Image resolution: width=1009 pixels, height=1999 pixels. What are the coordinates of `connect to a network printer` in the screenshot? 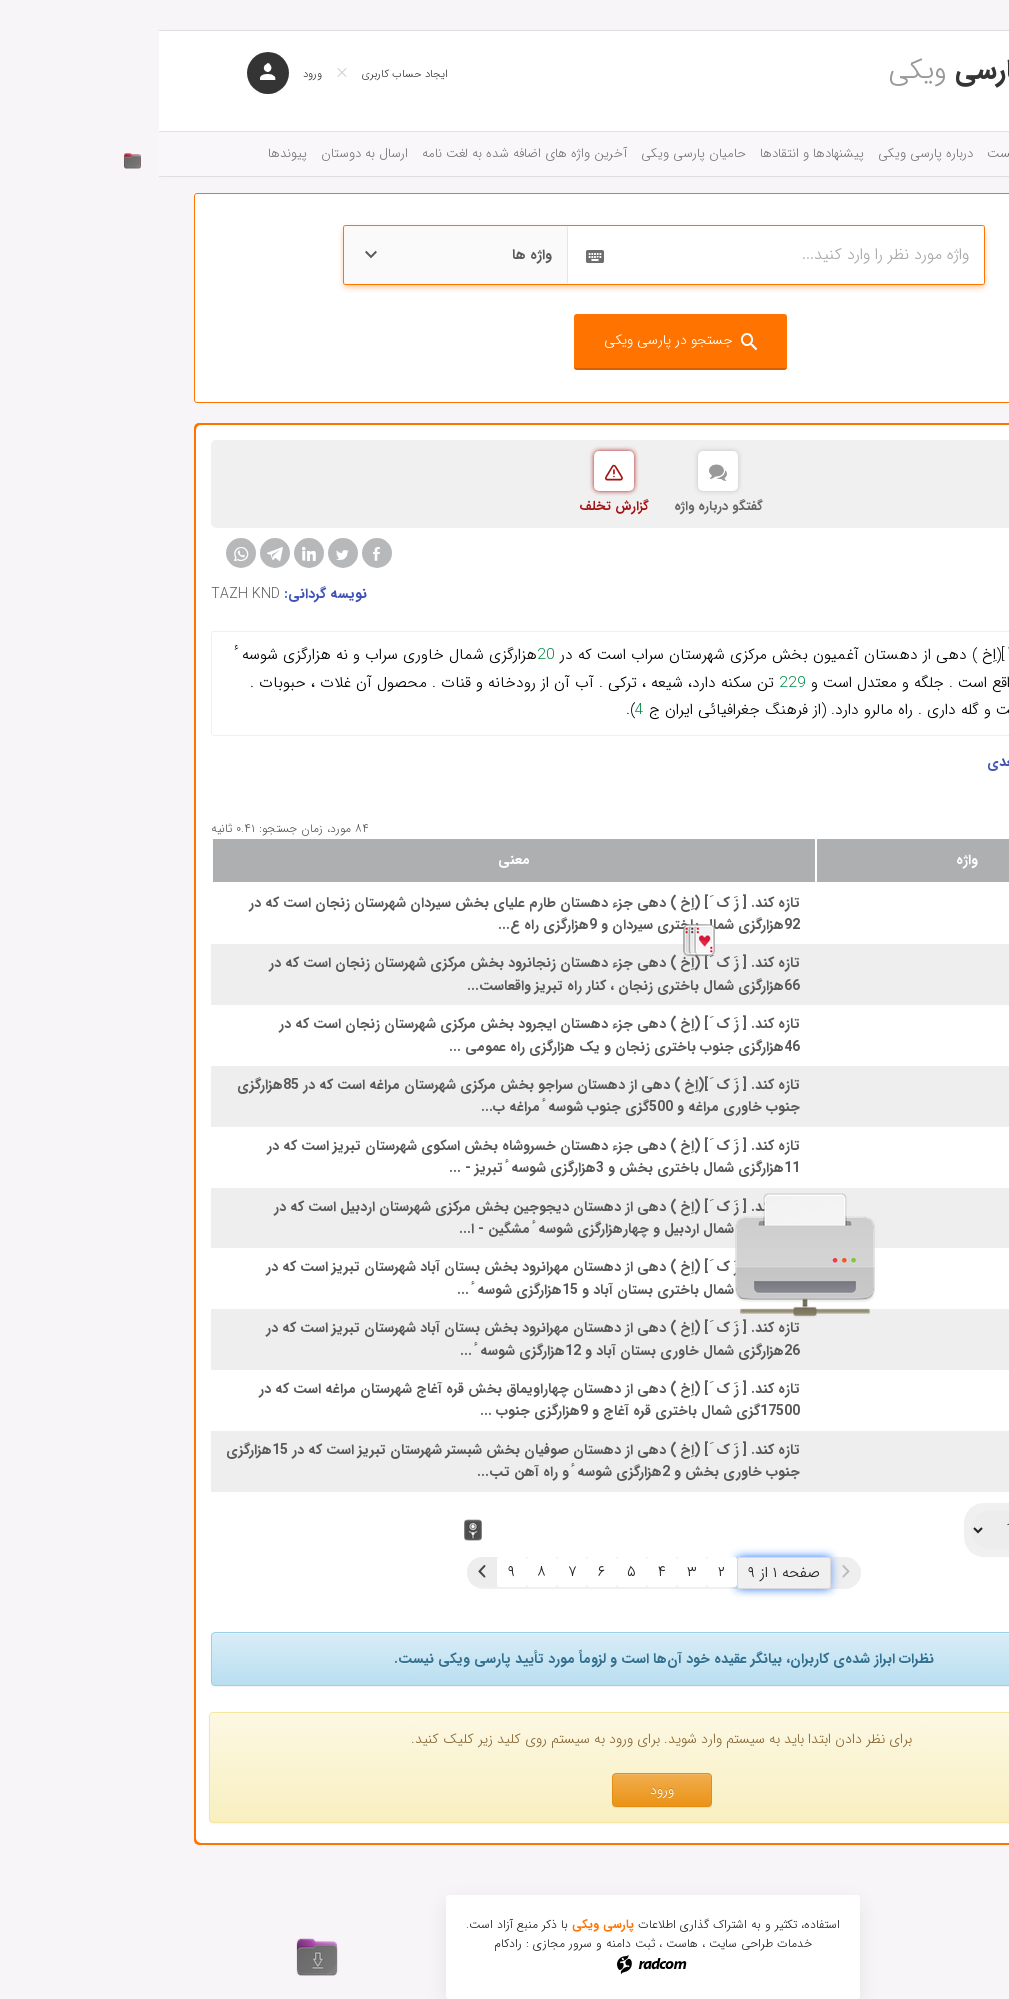 It's located at (805, 1258).